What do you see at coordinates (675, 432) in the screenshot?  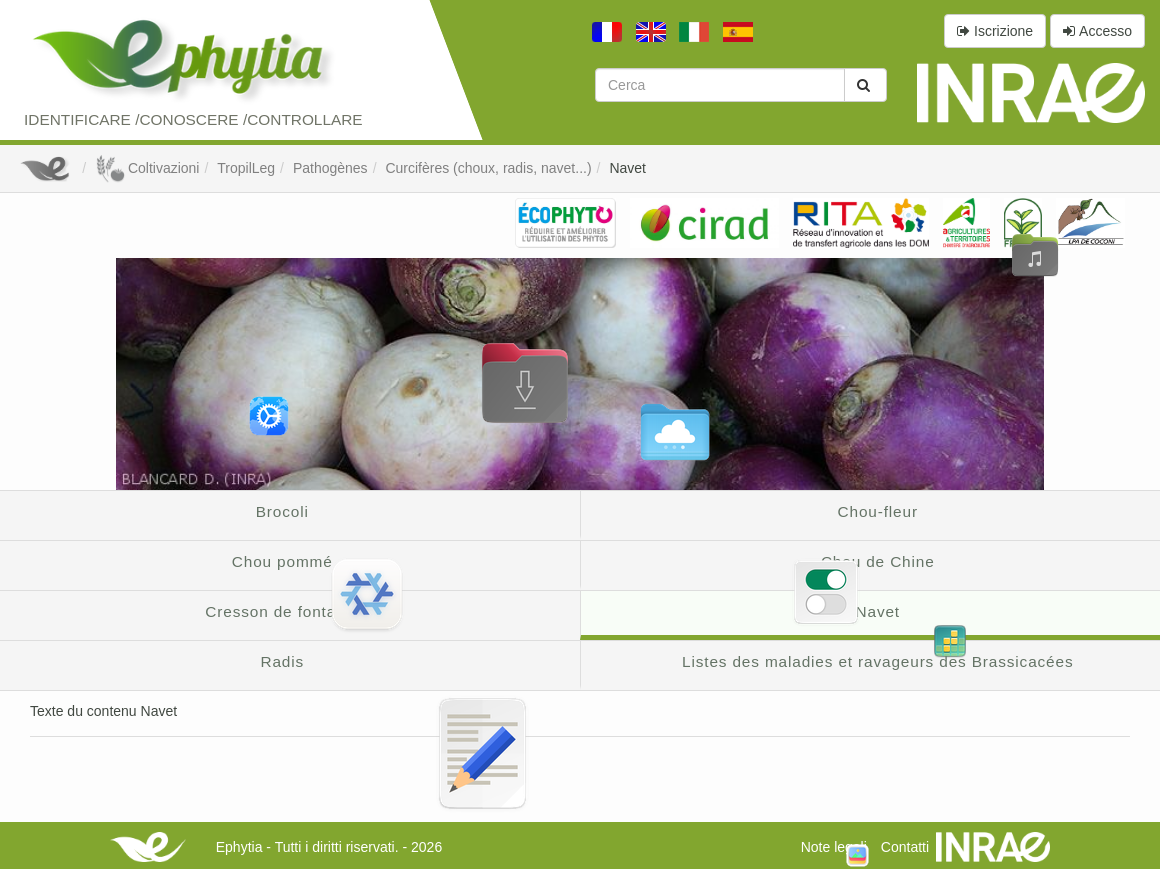 I see `access cloud storage or remote file connections` at bounding box center [675, 432].